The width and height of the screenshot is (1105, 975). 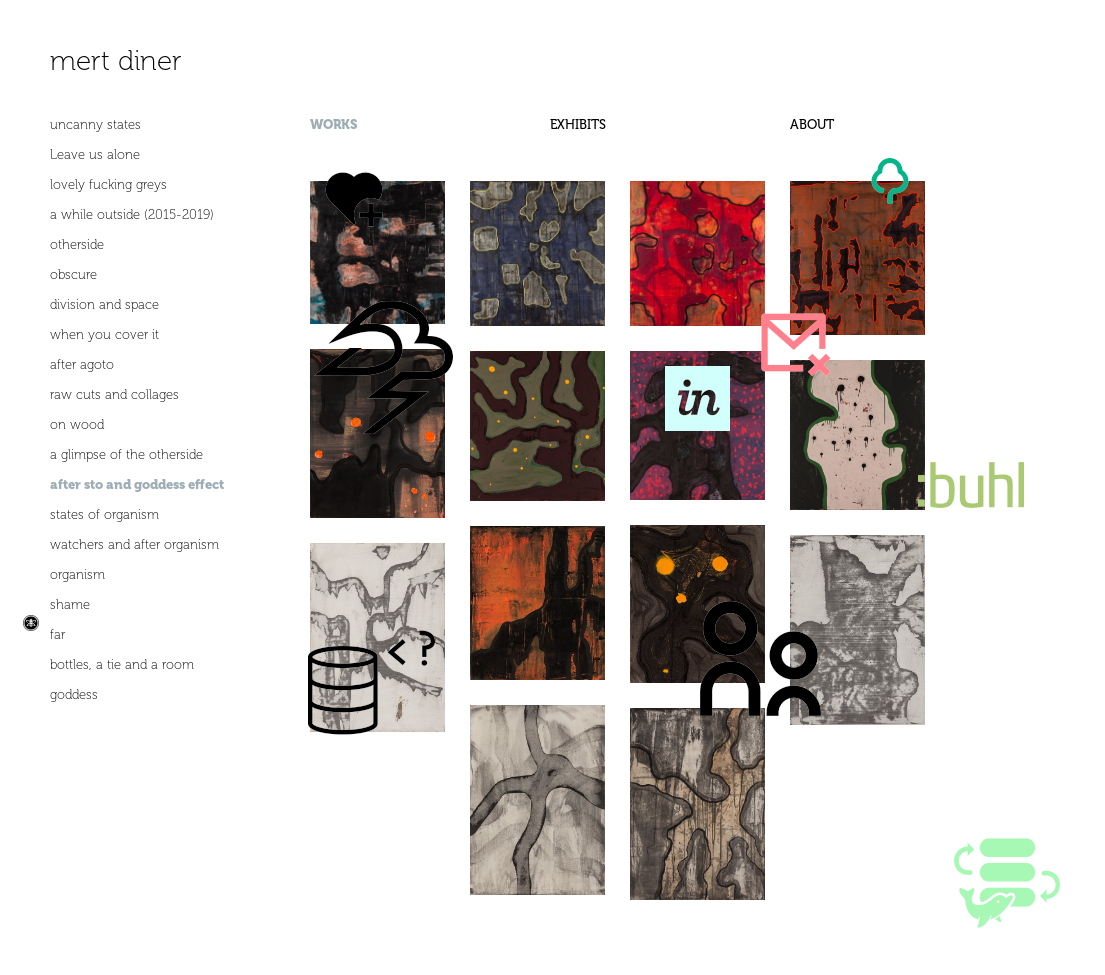 I want to click on open InVision app, so click(x=697, y=398).